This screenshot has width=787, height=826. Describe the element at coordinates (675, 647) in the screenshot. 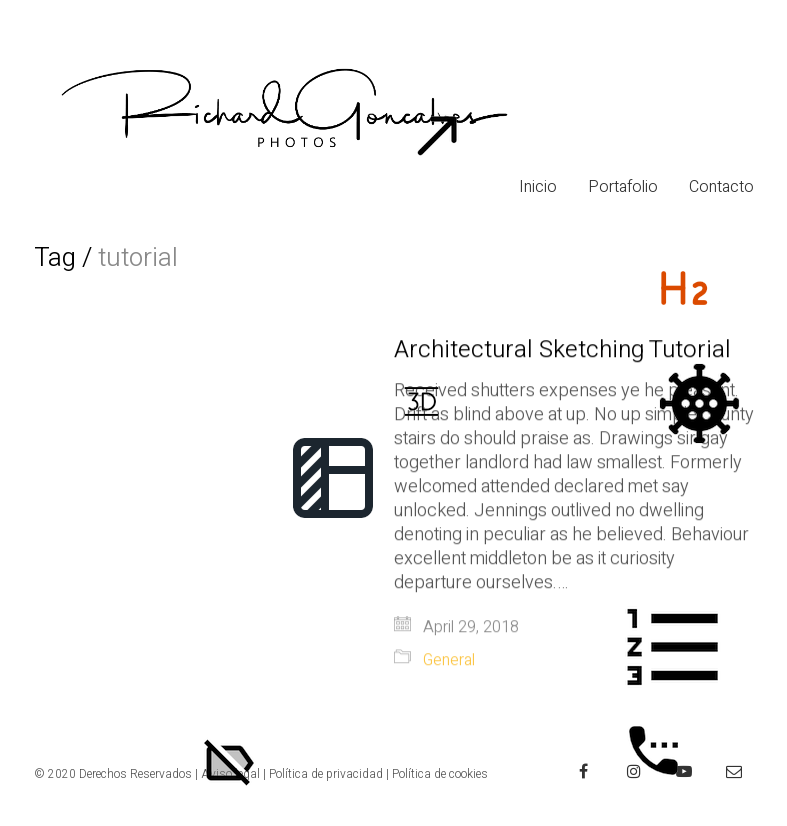

I see `create a numbered list` at that location.